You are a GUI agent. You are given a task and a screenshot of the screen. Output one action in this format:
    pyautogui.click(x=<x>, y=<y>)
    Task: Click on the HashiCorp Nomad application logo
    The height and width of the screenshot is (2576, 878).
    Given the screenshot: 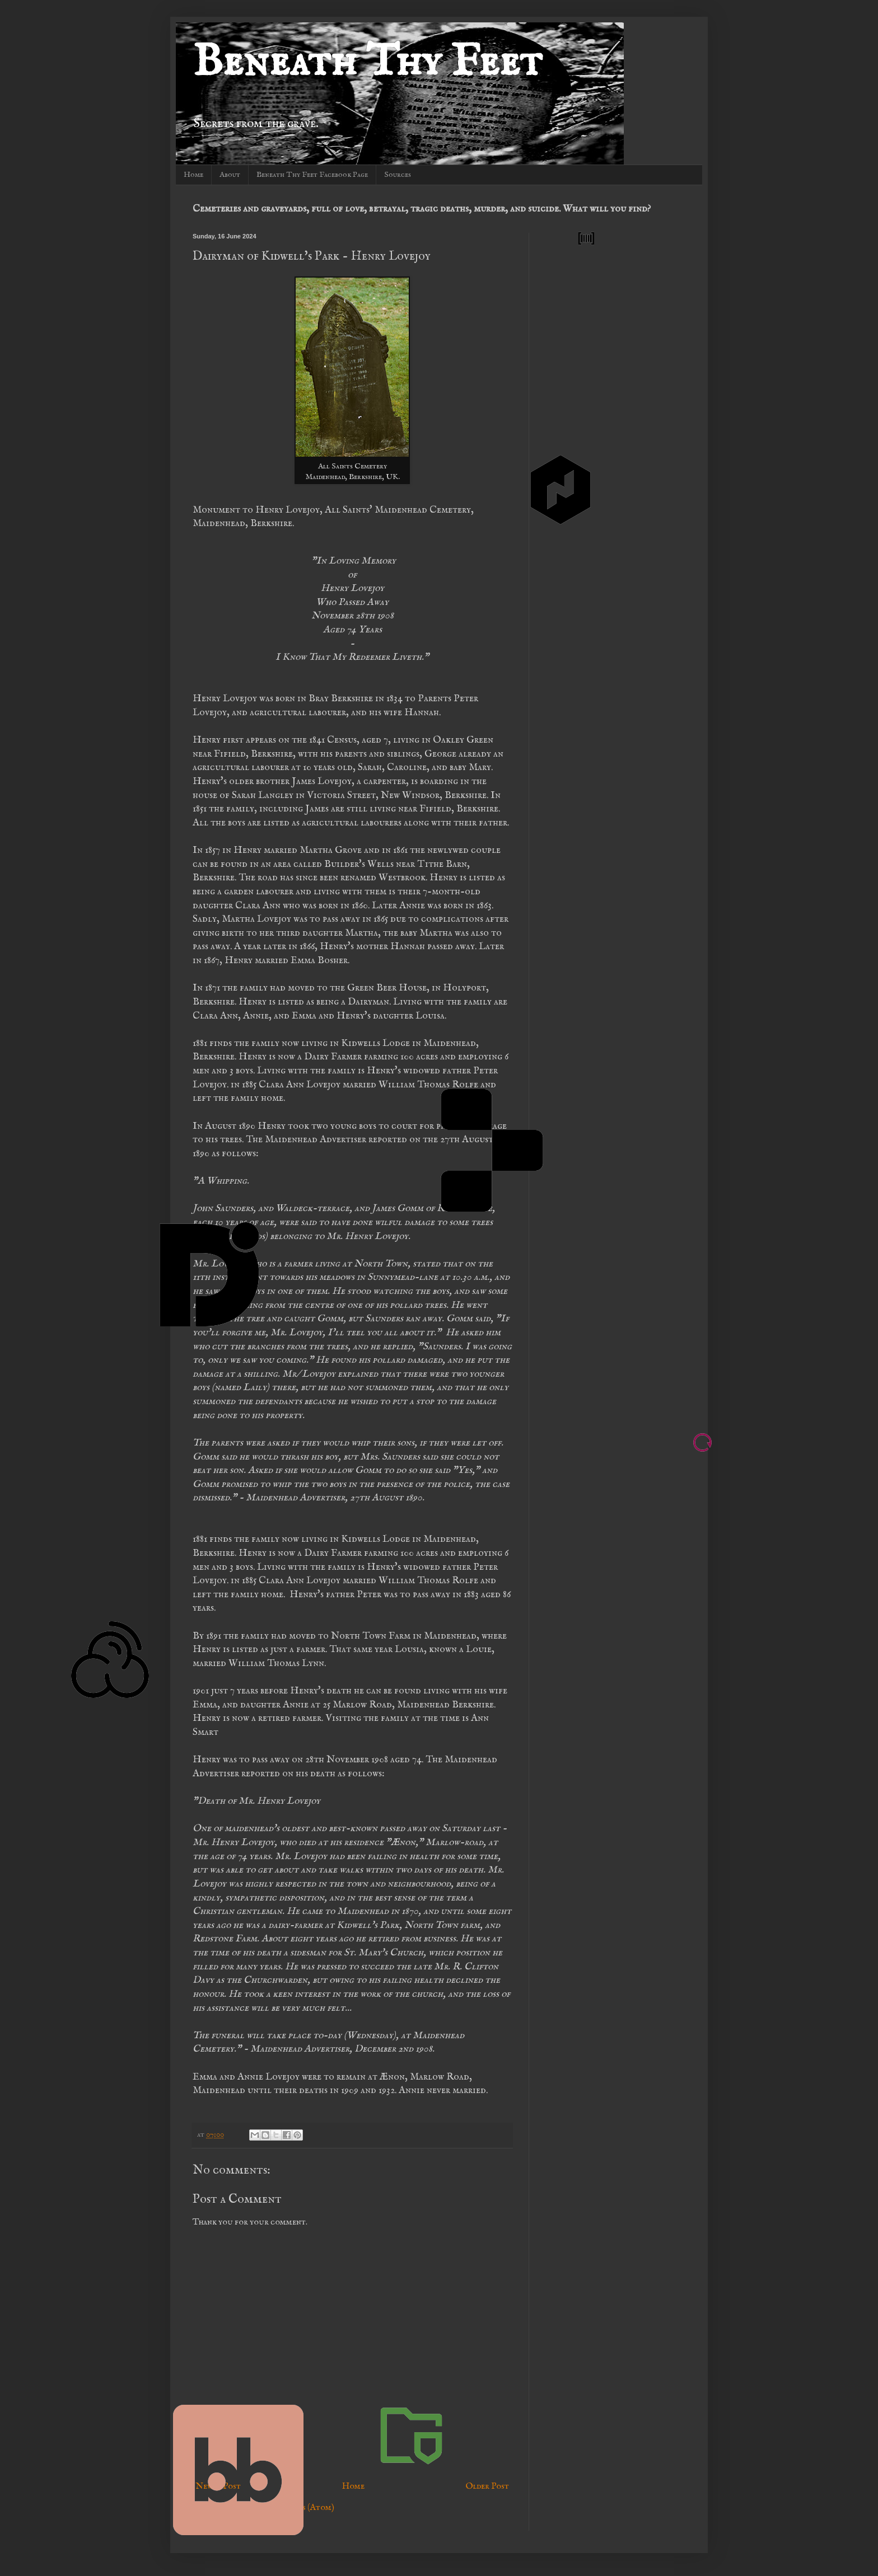 What is the action you would take?
    pyautogui.click(x=561, y=490)
    